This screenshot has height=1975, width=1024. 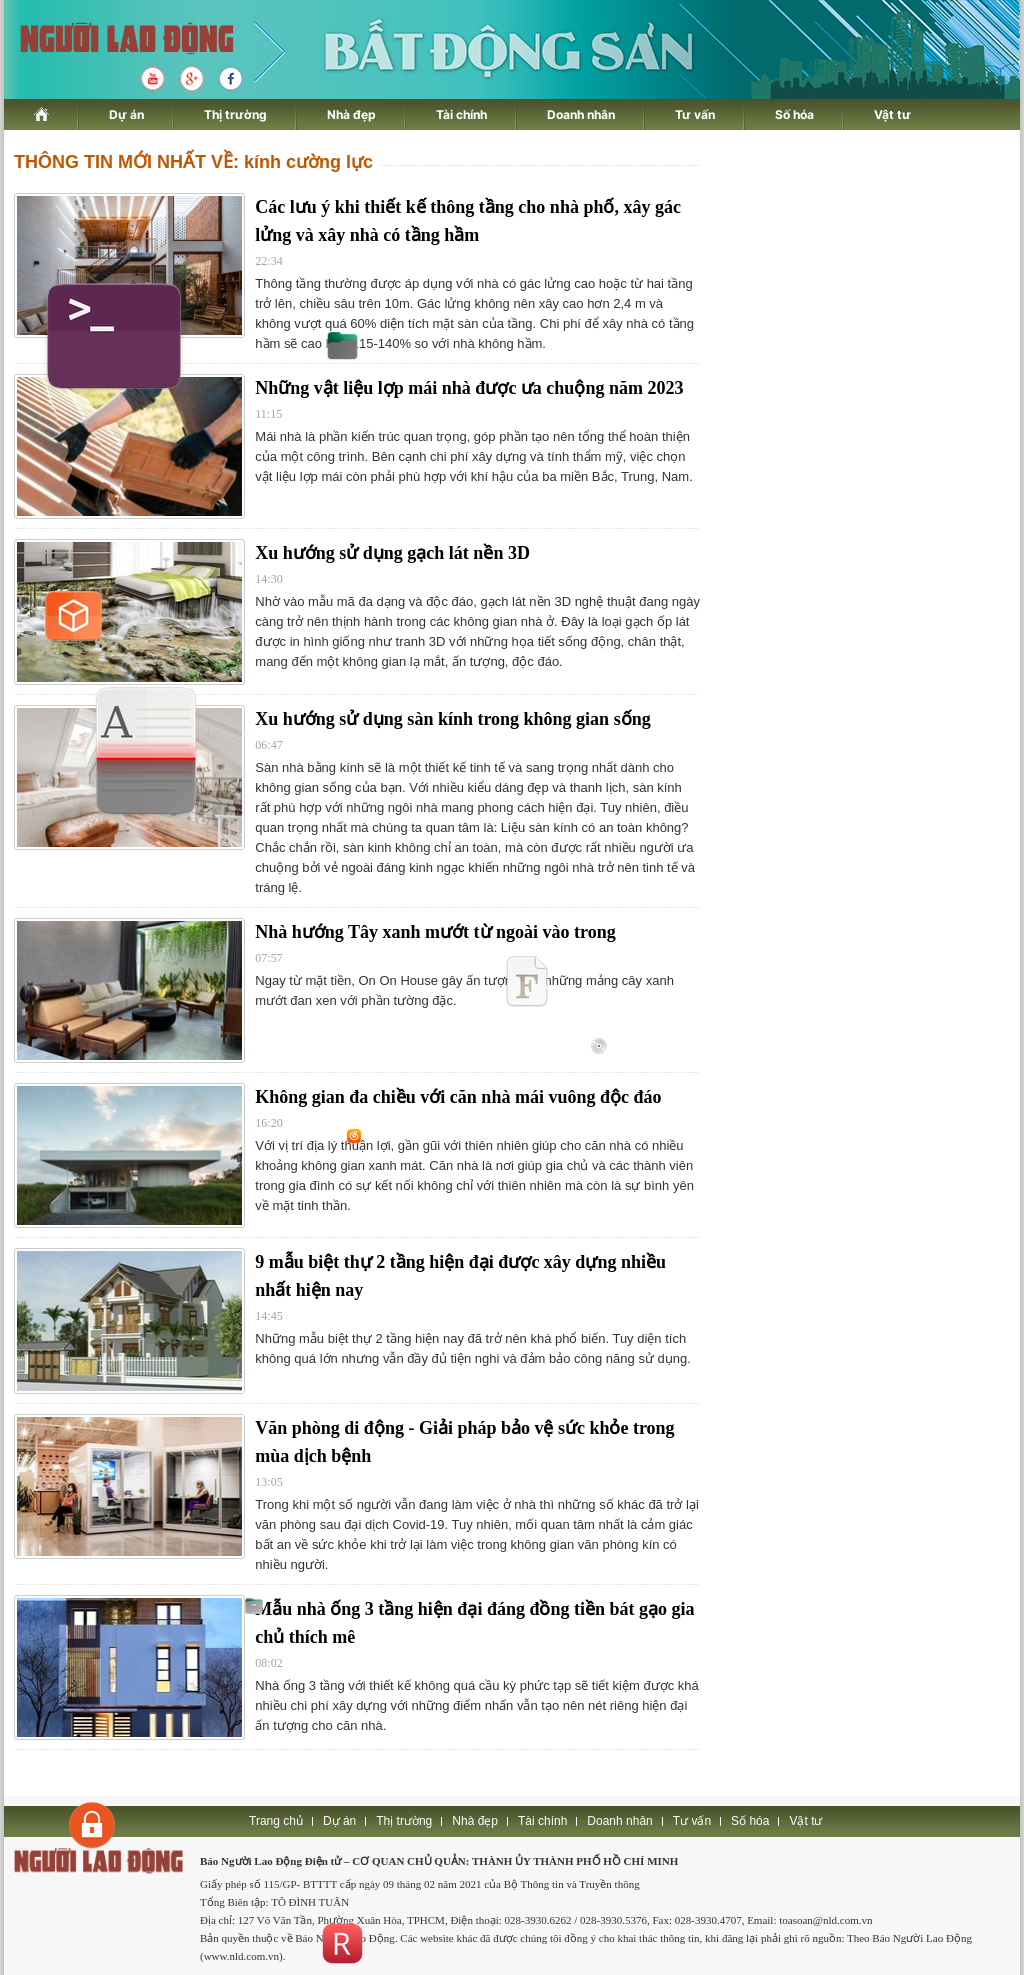 What do you see at coordinates (254, 1606) in the screenshot?
I see `open the file manager application` at bounding box center [254, 1606].